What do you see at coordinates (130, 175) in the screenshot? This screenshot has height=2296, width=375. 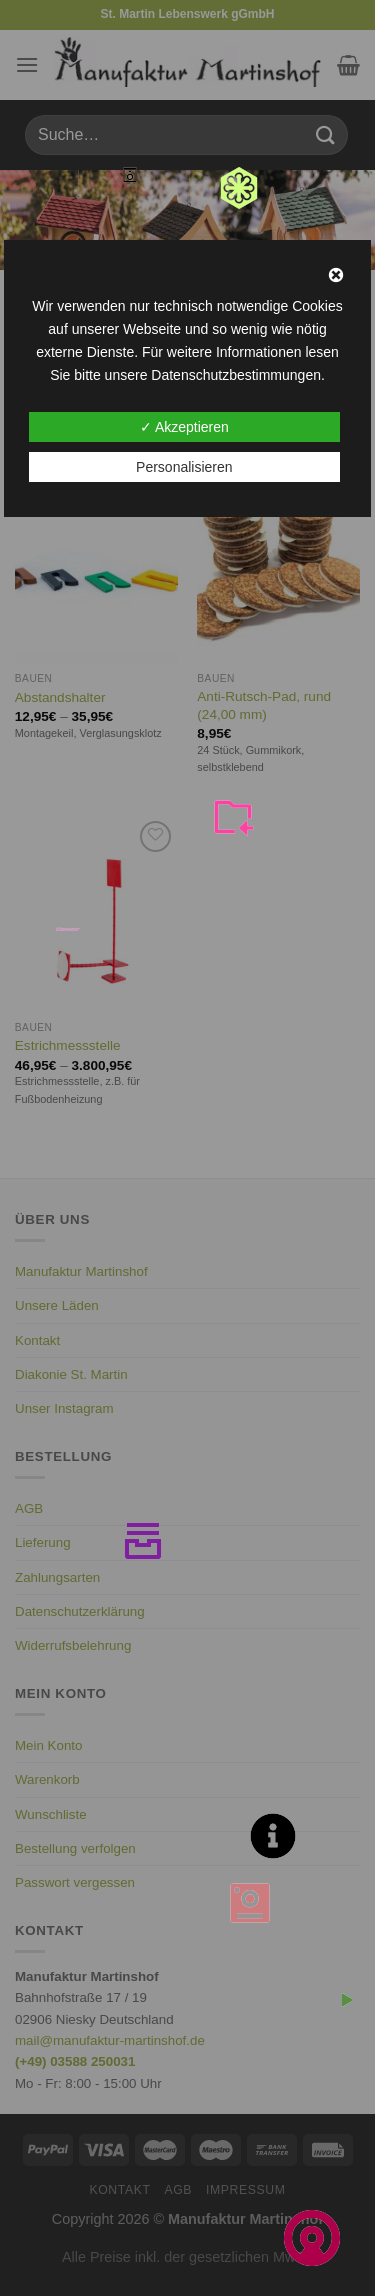 I see `adjust speaker or audio output settings` at bounding box center [130, 175].